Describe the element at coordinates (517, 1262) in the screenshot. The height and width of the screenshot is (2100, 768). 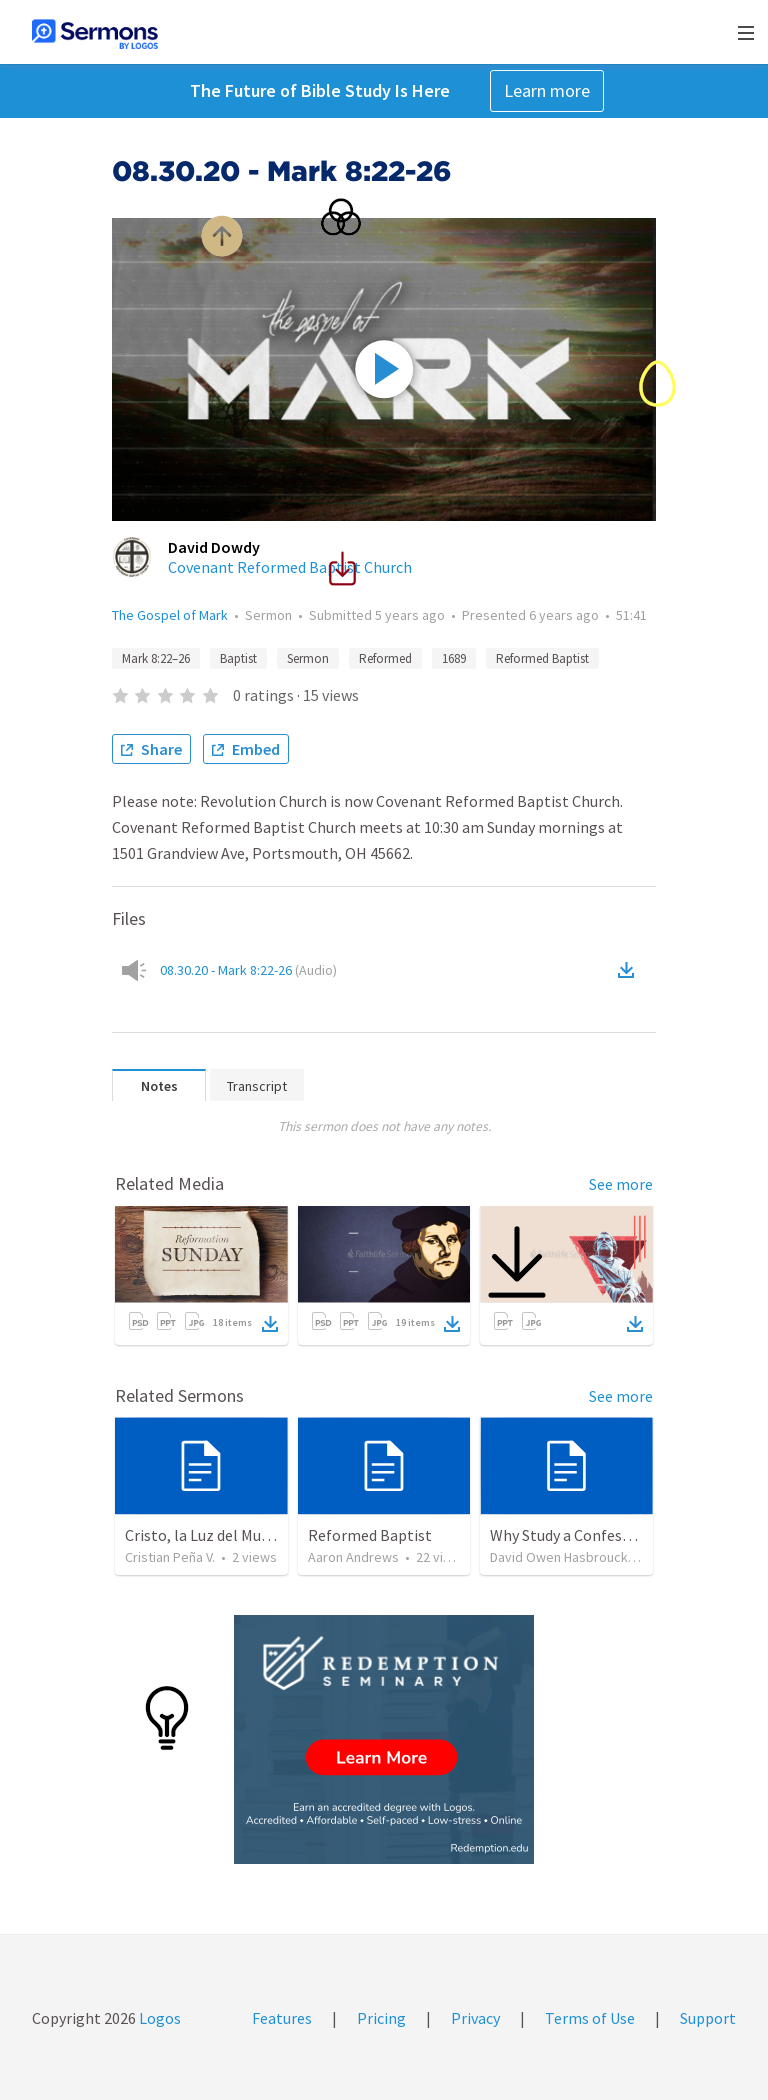
I see `move item to bottom of list` at that location.